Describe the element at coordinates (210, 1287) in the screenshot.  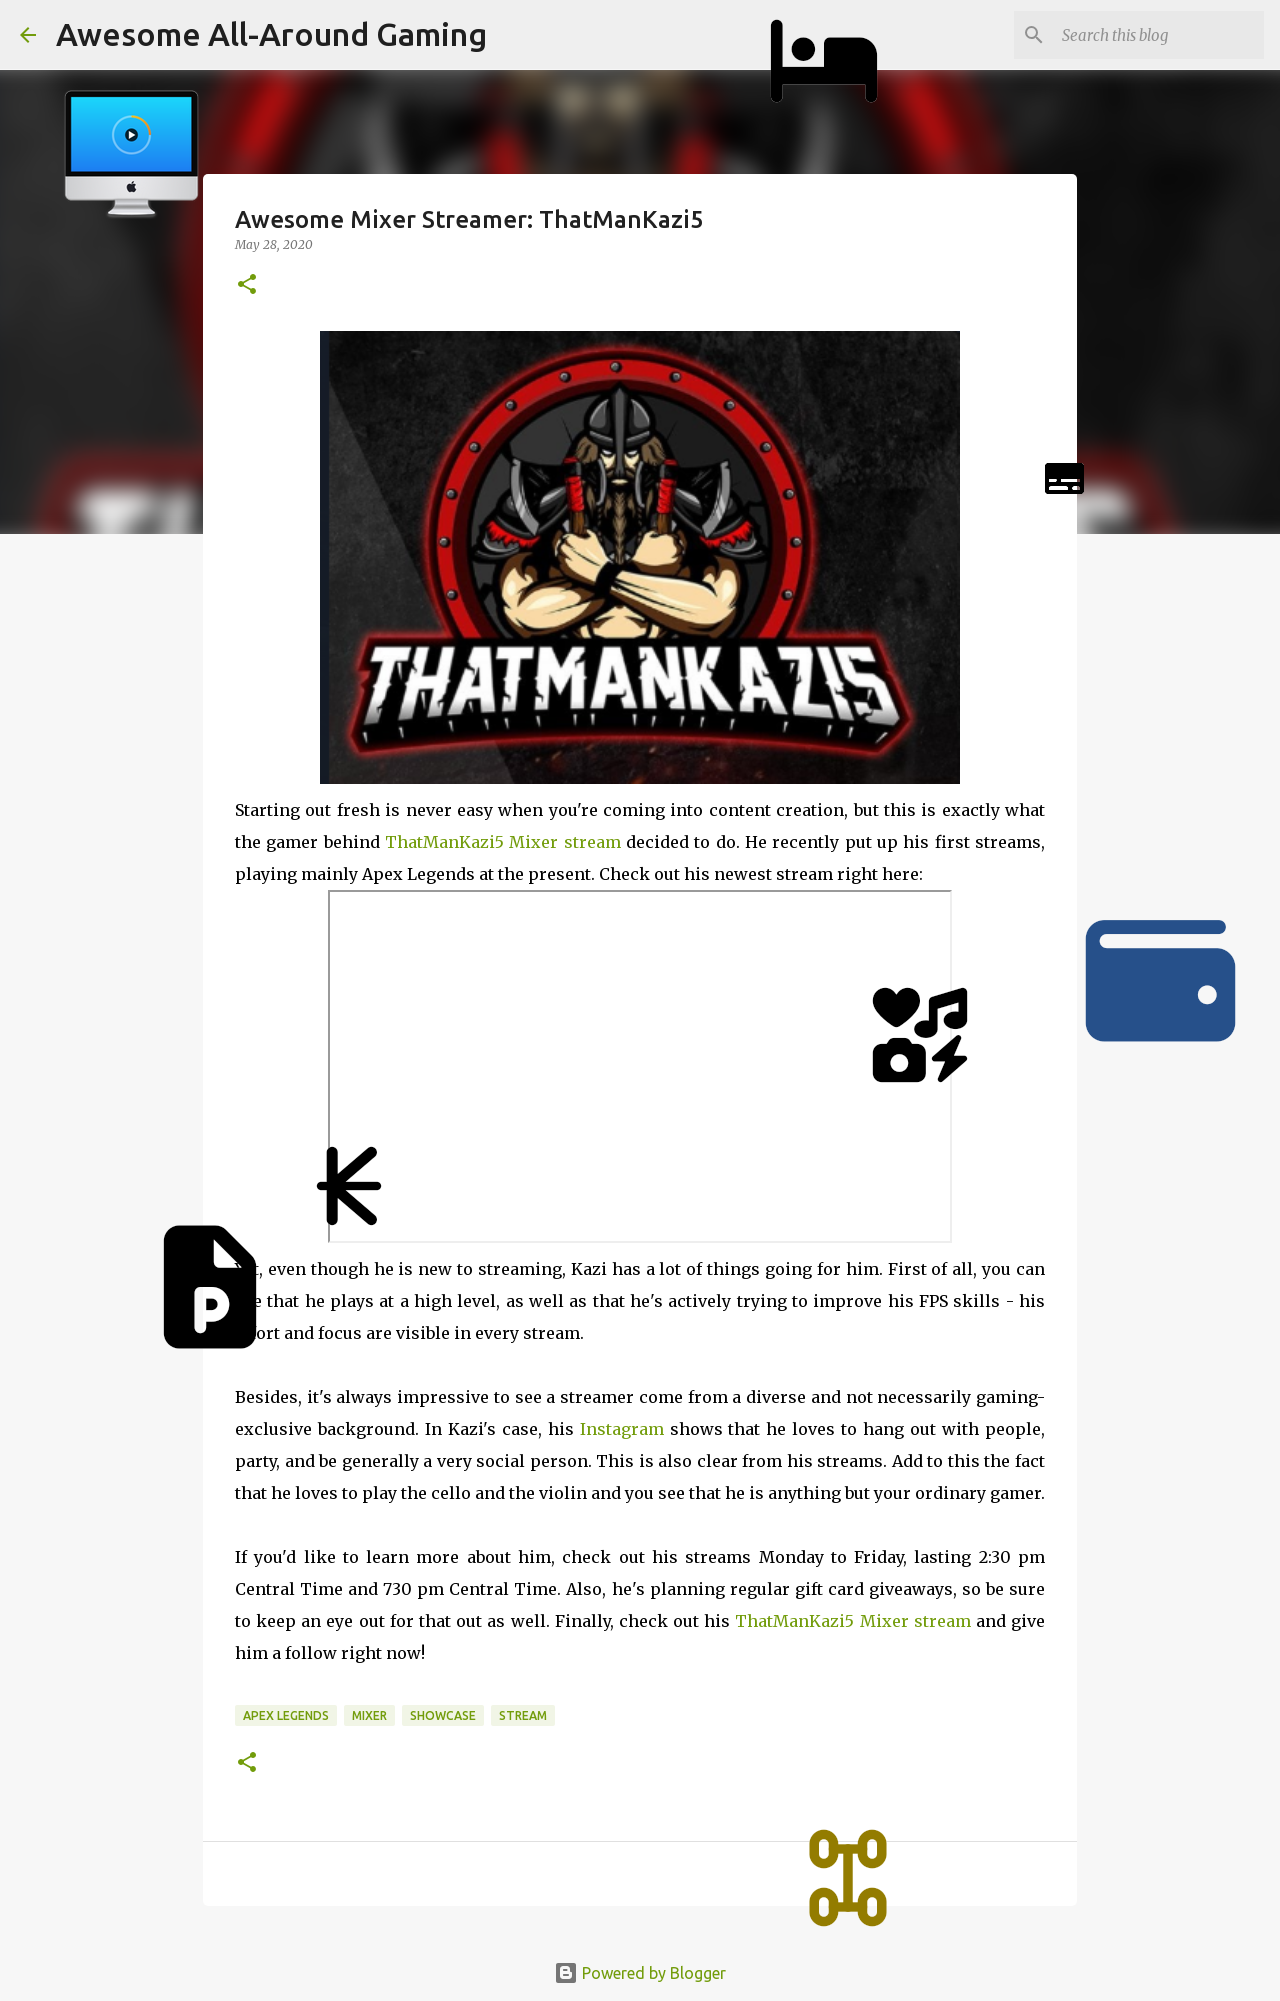
I see `open a PowerPoint presentation file` at that location.